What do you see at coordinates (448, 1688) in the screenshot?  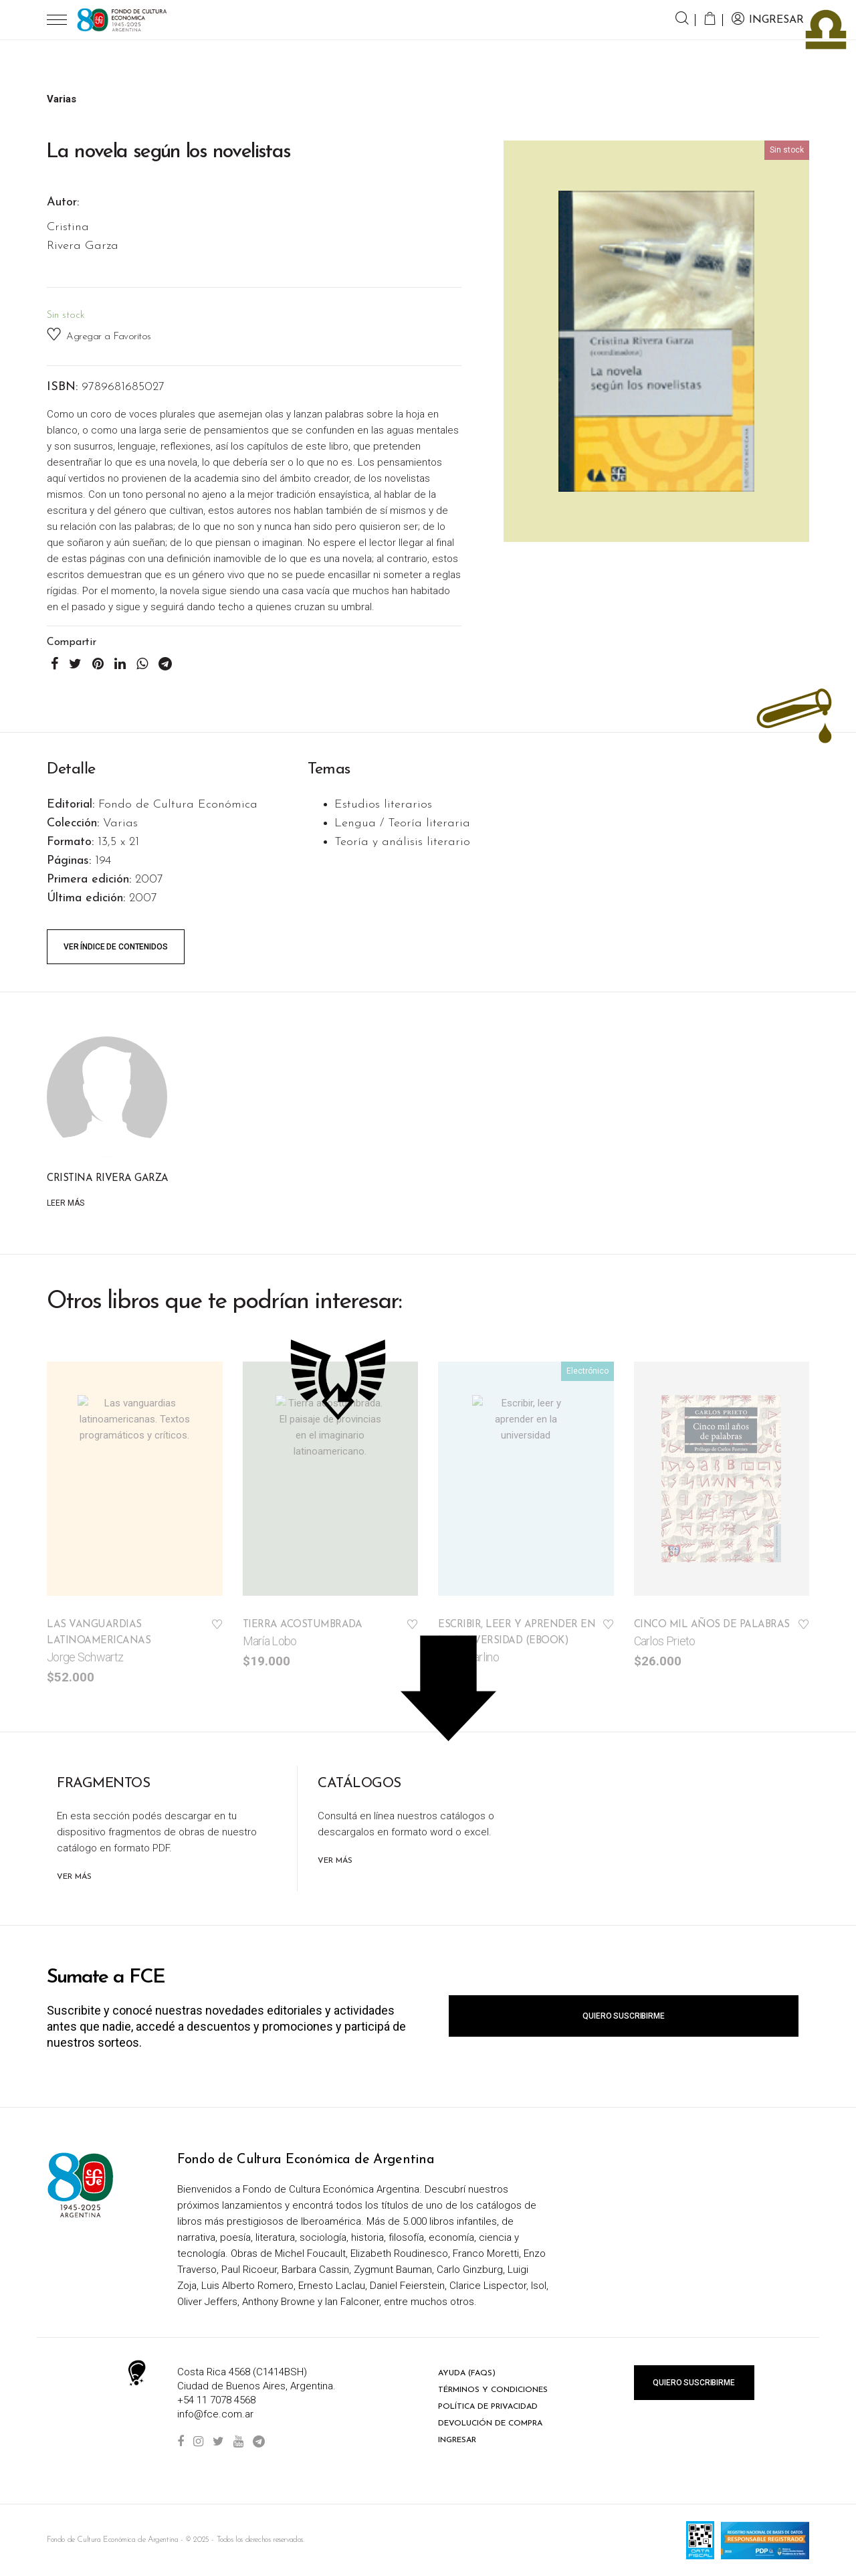 I see `download a file or content` at bounding box center [448, 1688].